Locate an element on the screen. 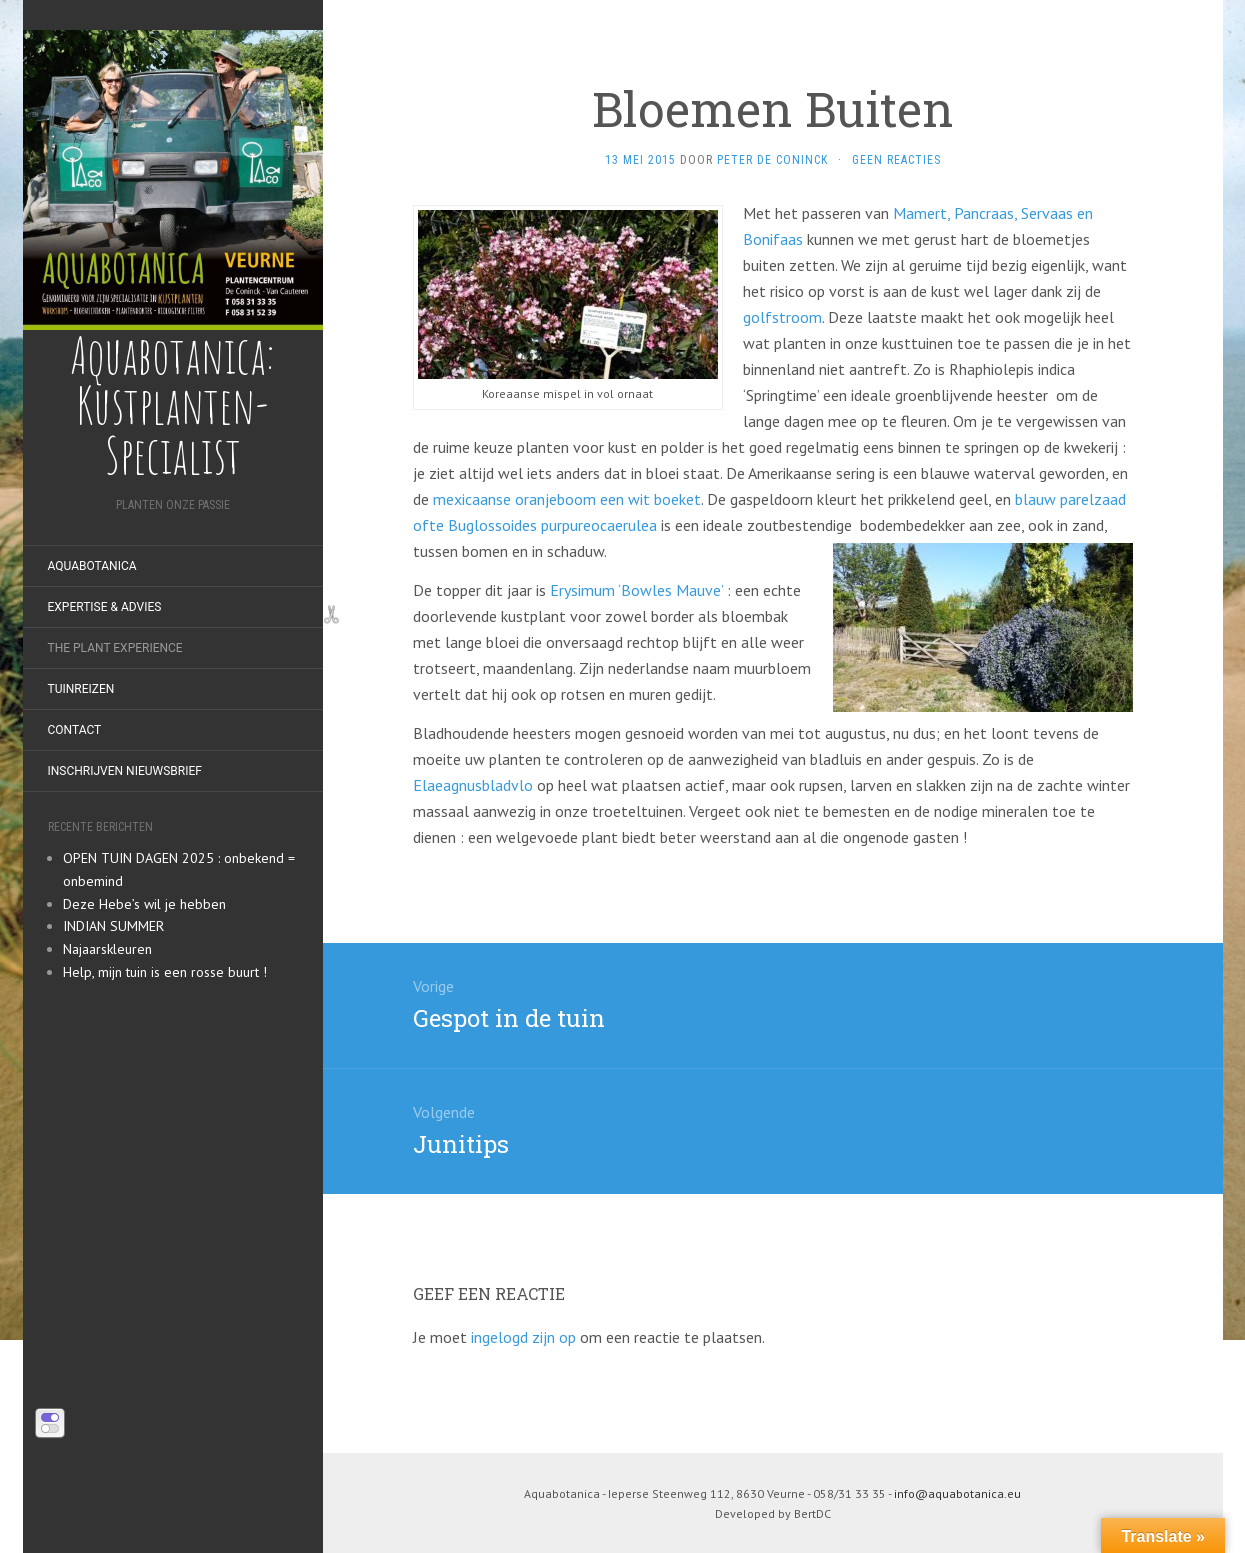  open gnome tweaks settings is located at coordinates (50, 1423).